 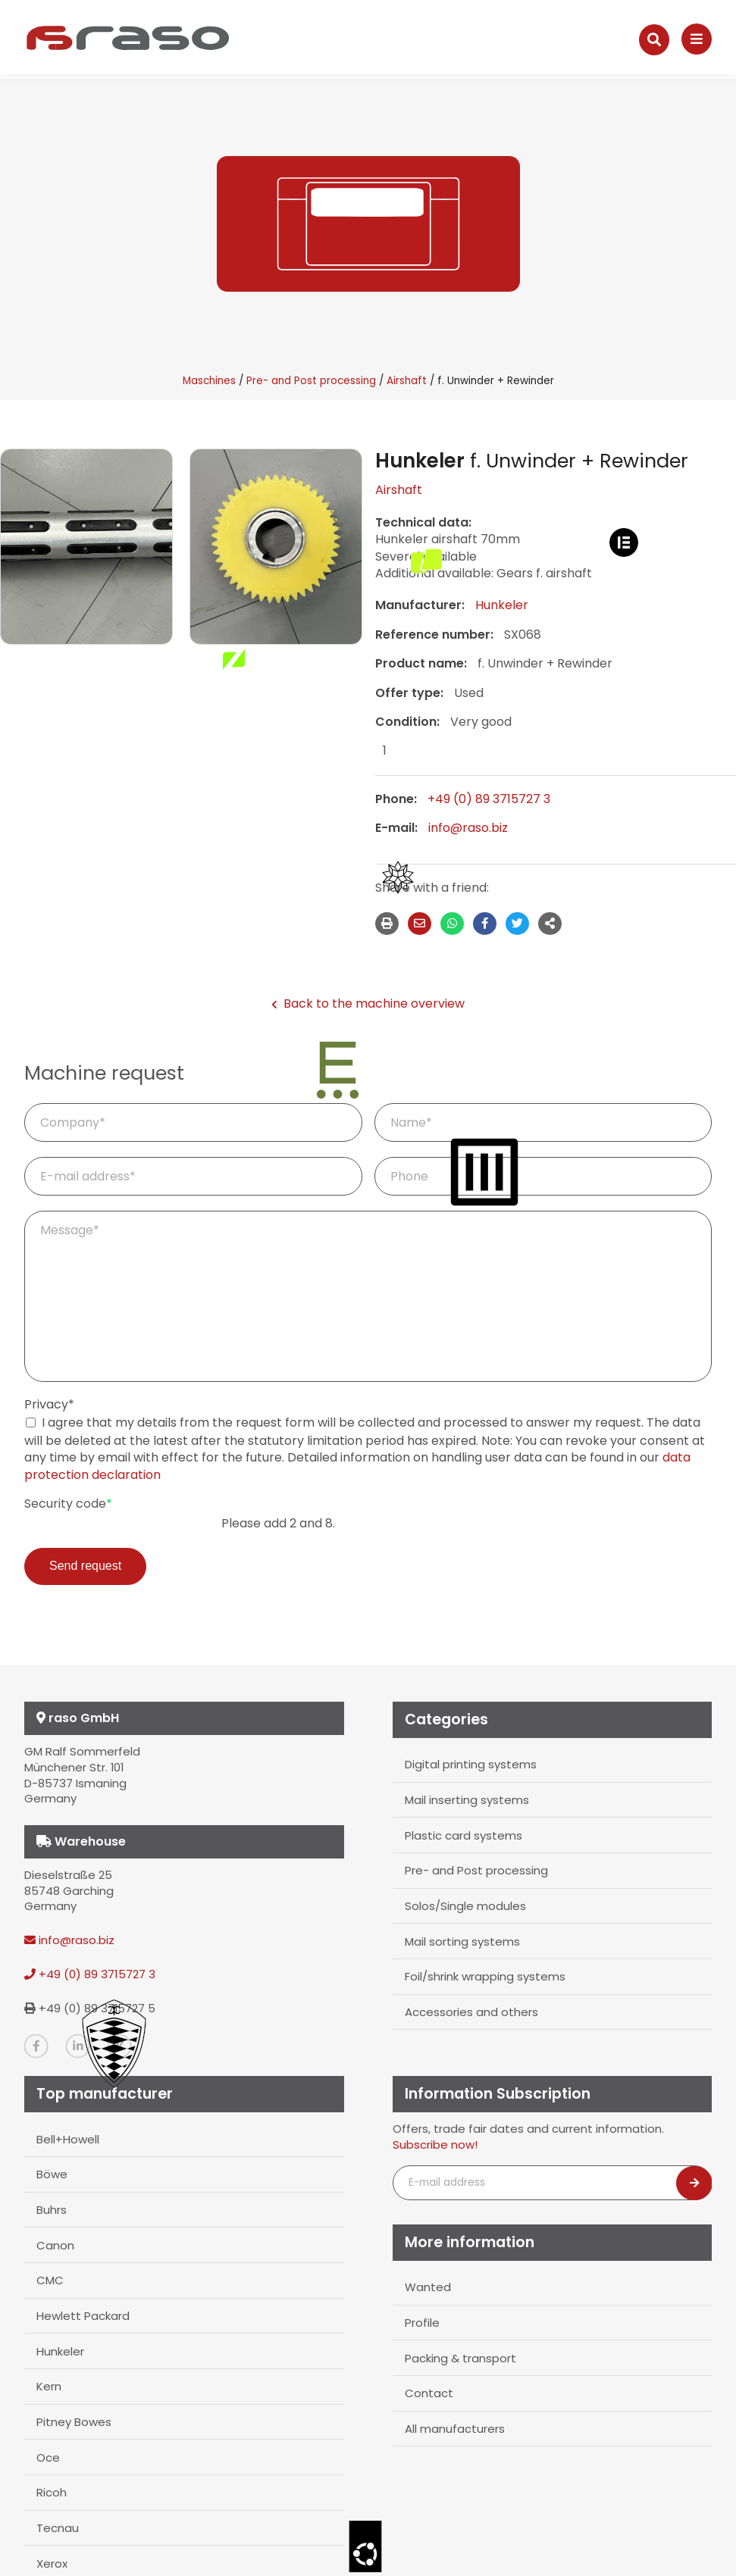 I want to click on visit the Koenigsegg website or app, so click(x=114, y=2043).